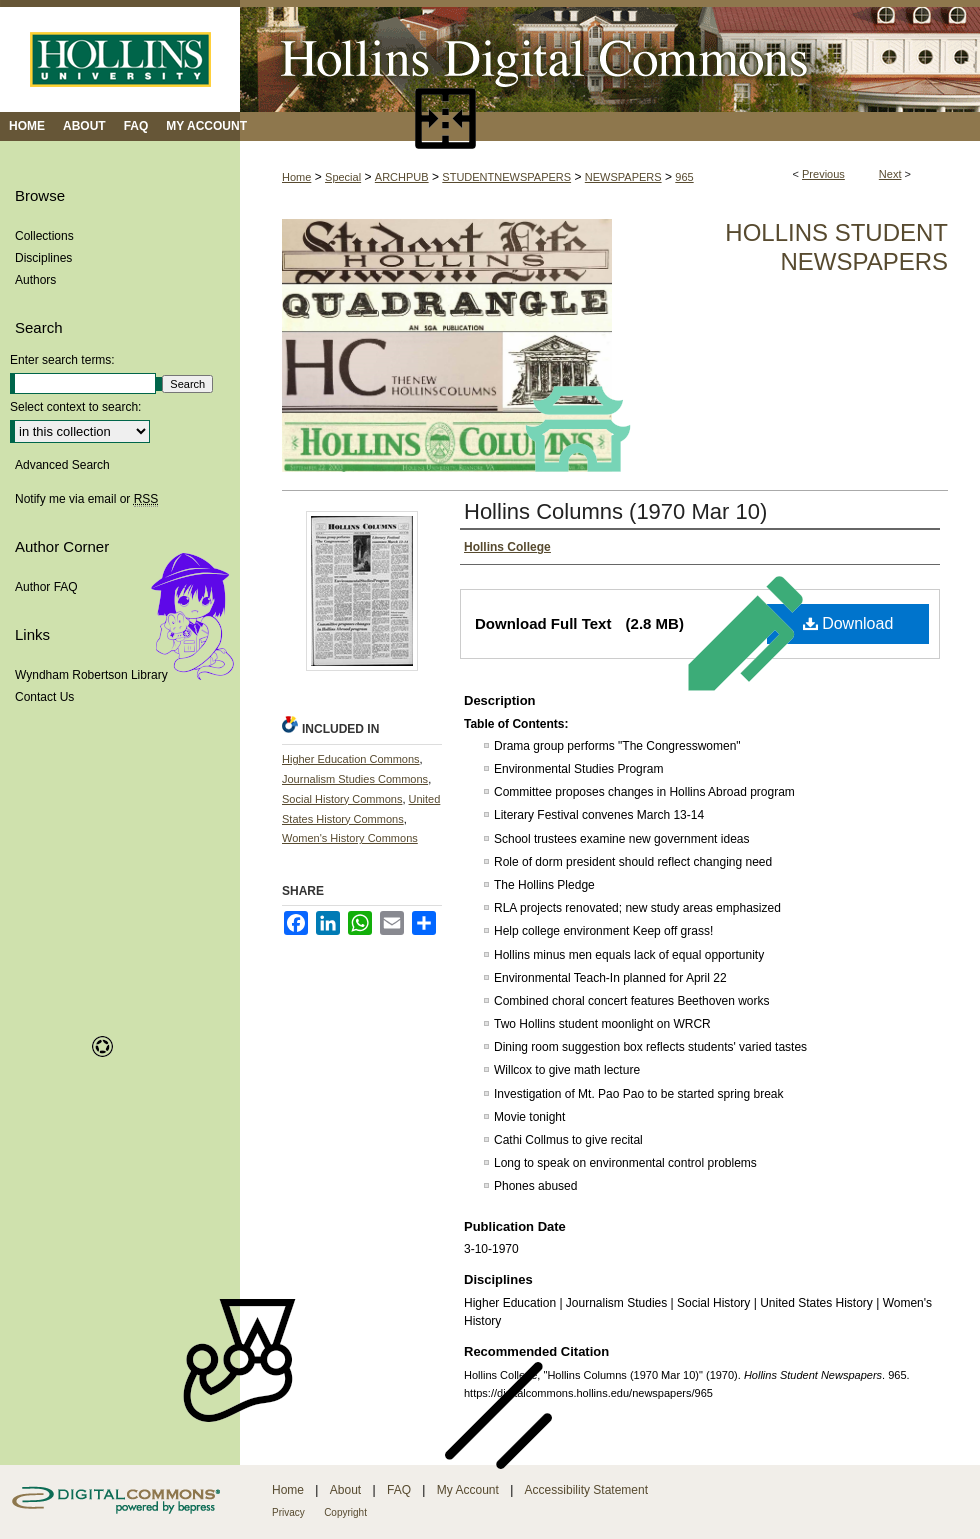 This screenshot has height=1539, width=980. Describe the element at coordinates (743, 635) in the screenshot. I see `edit or compose new content` at that location.